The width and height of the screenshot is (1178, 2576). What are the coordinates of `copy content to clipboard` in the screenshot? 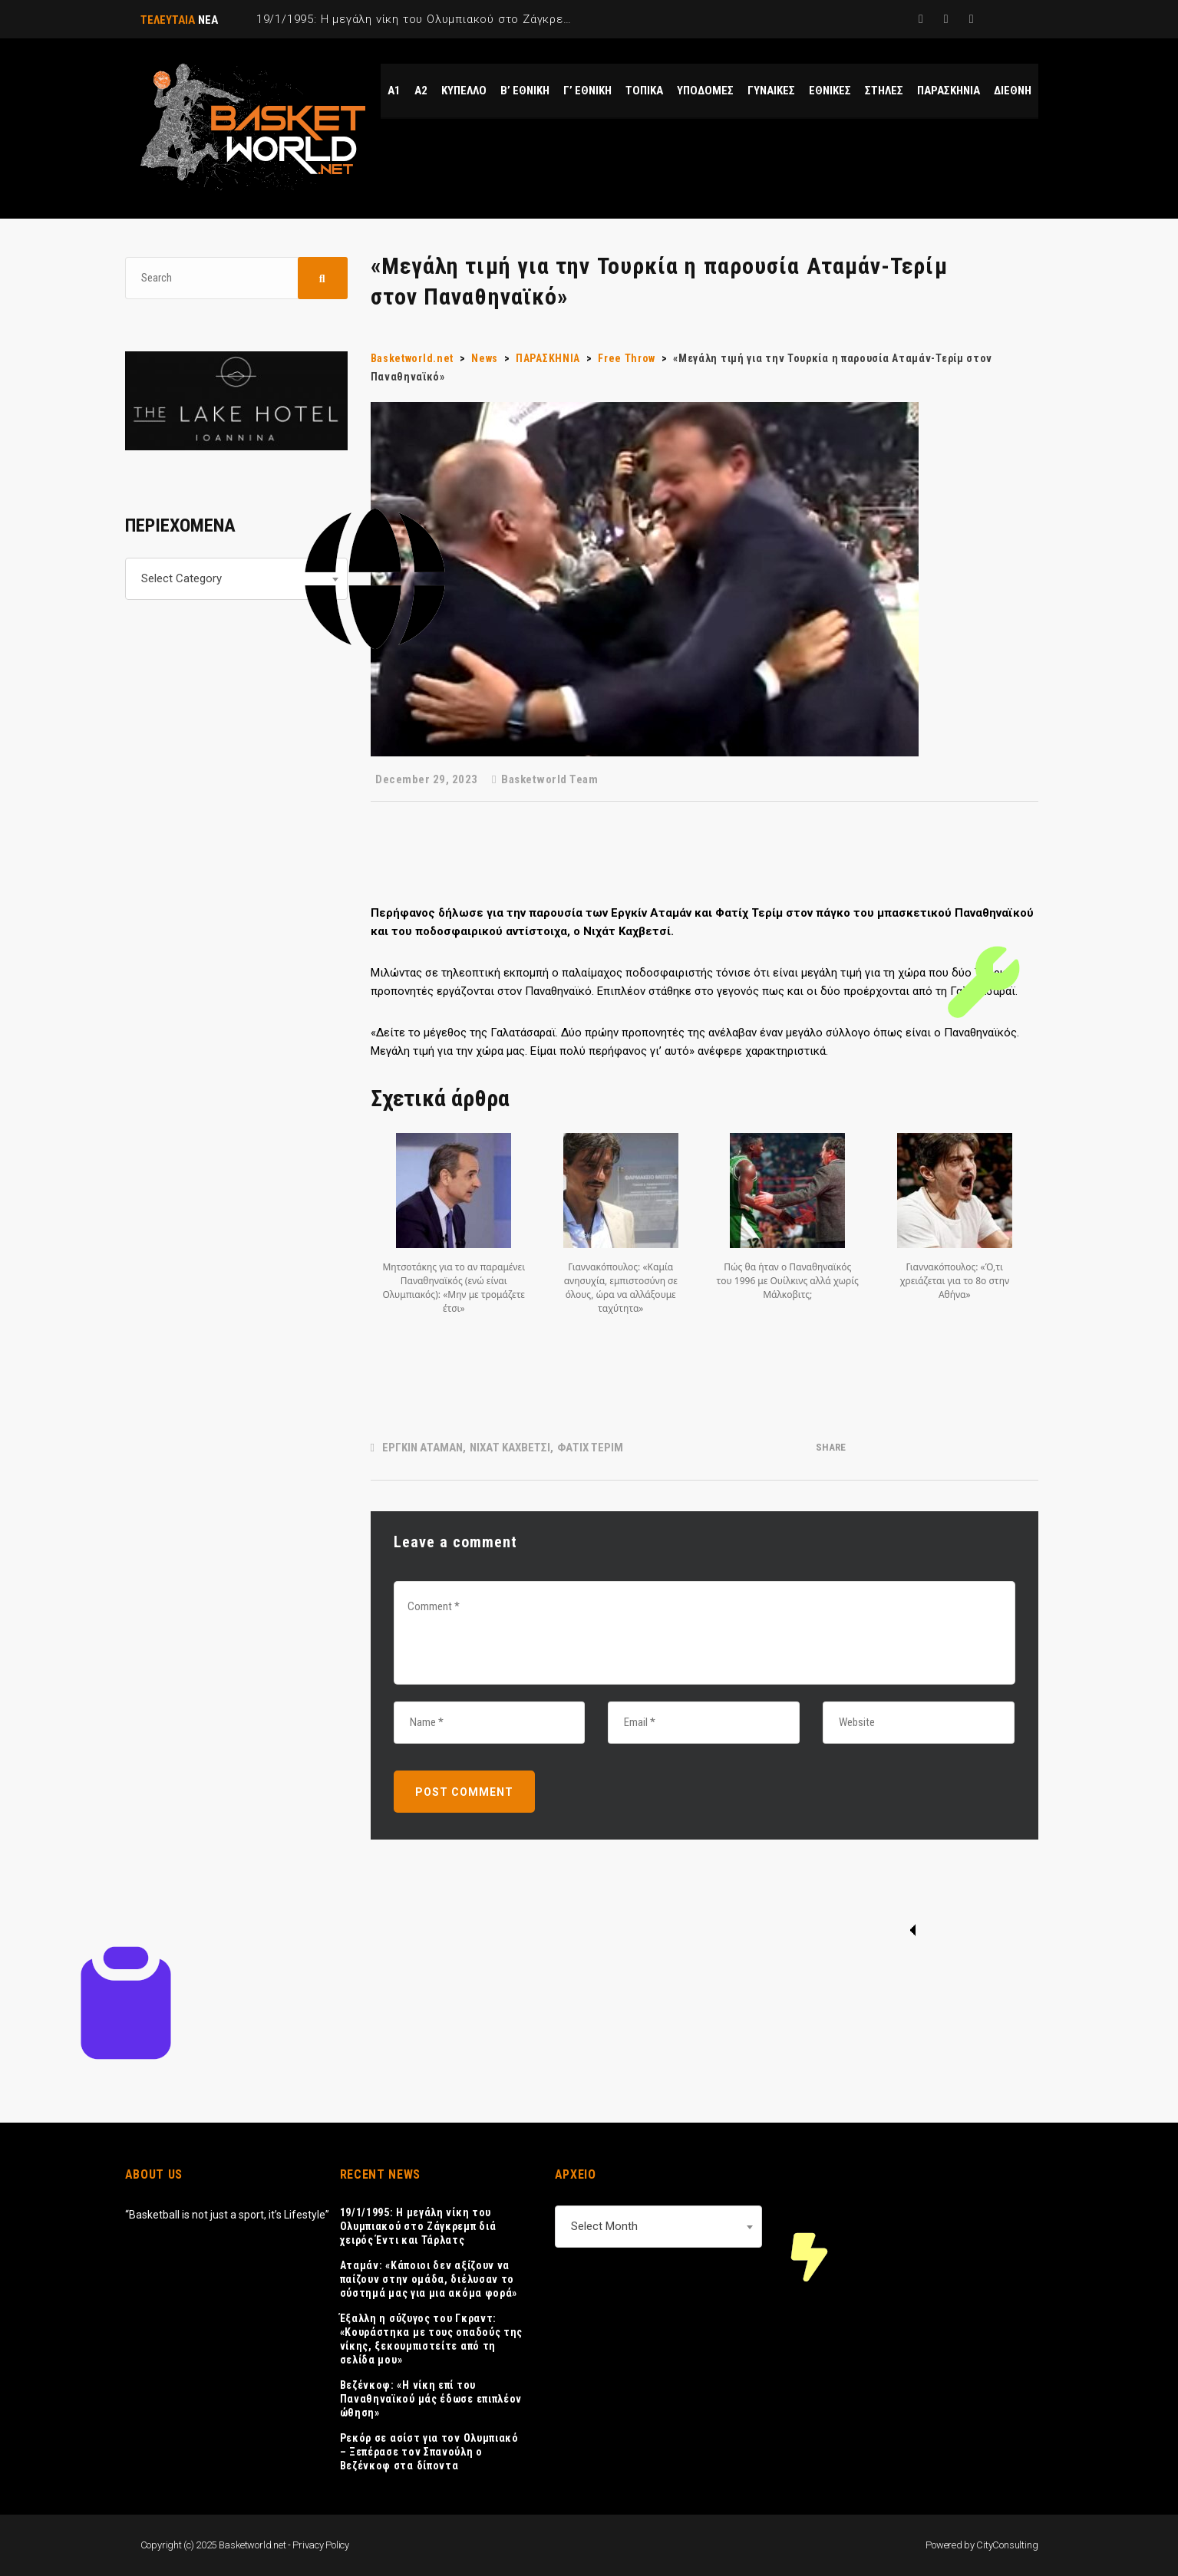 It's located at (126, 2003).